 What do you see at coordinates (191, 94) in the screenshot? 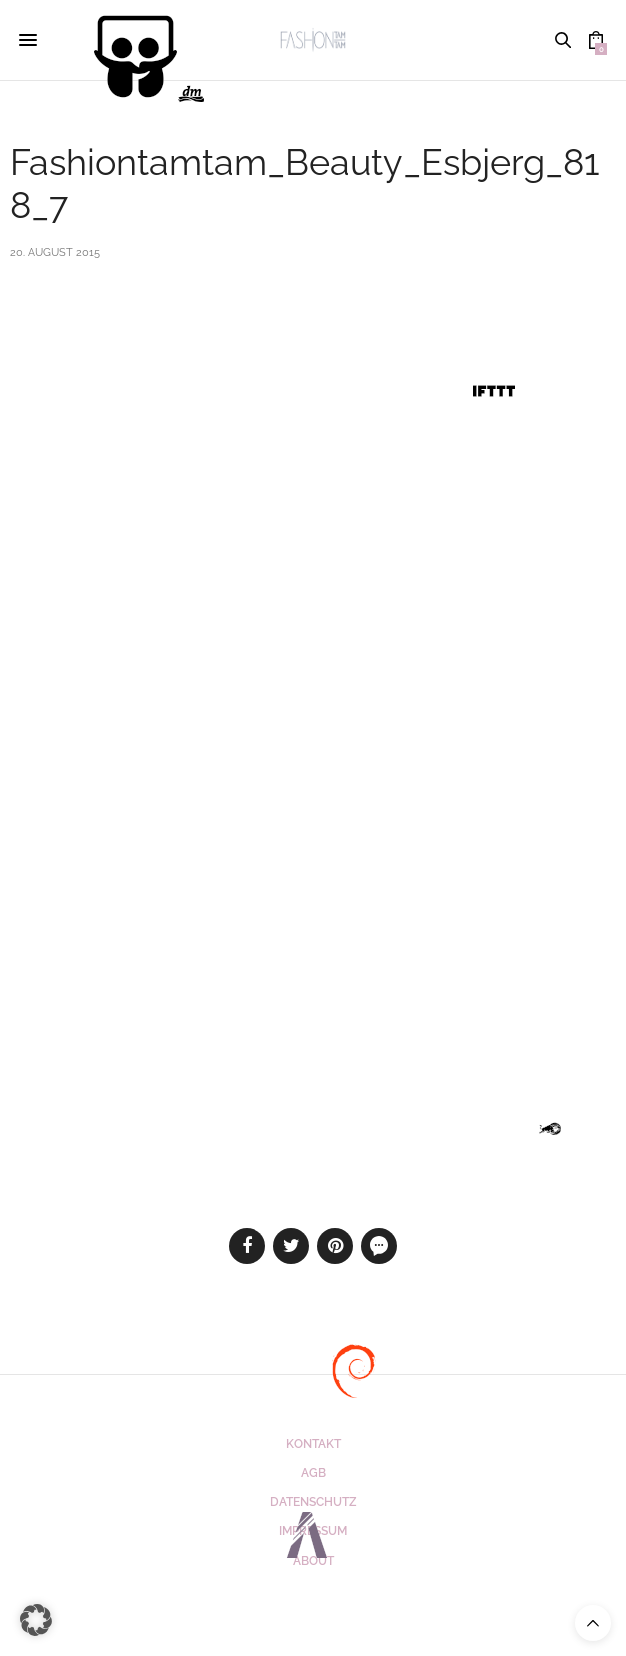
I see `dm drogerie markt company logo` at bounding box center [191, 94].